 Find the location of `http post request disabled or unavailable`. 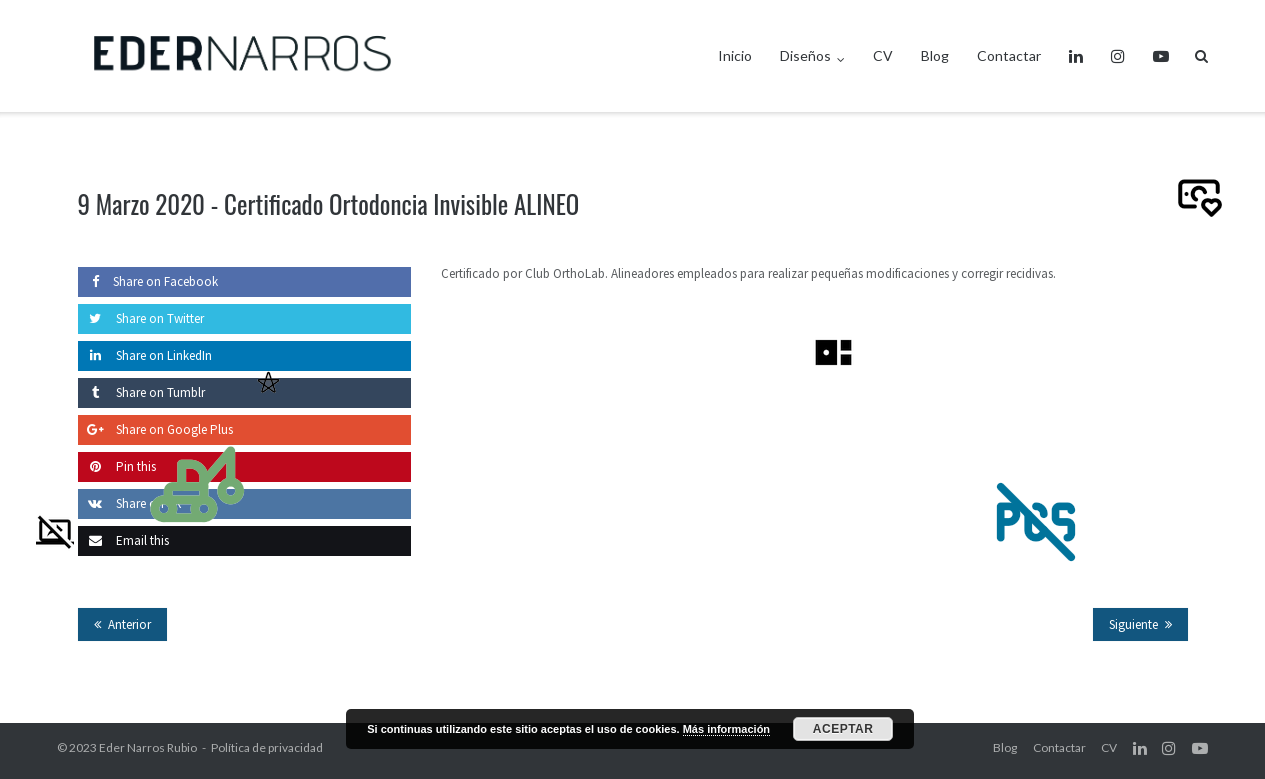

http post request disabled or unavailable is located at coordinates (1036, 522).